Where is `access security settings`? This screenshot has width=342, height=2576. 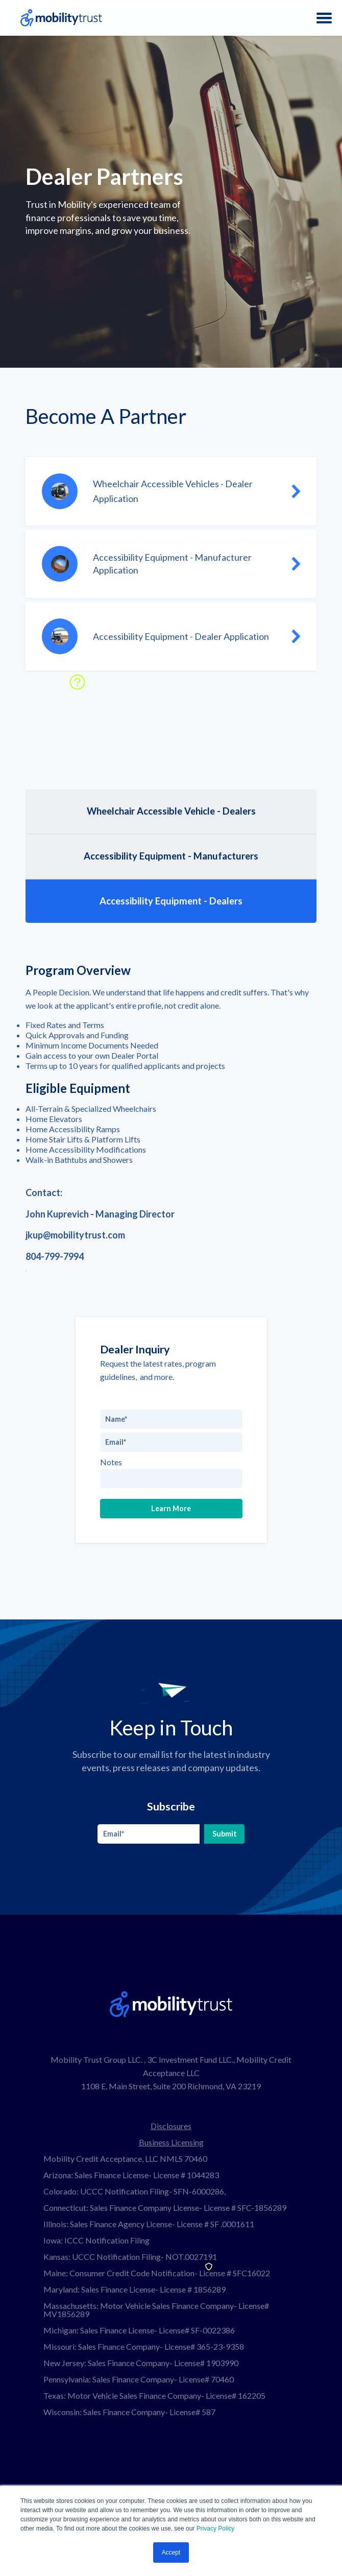
access security settings is located at coordinates (209, 2267).